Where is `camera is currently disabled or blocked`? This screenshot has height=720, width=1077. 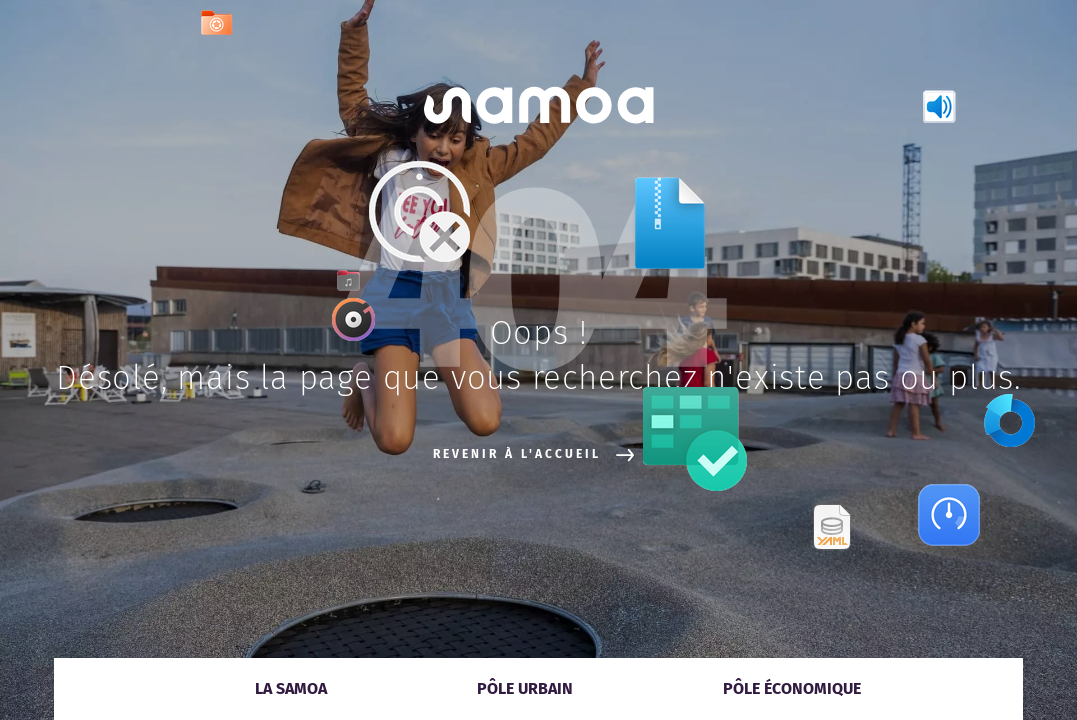
camera is currently disabled or blocked is located at coordinates (419, 211).